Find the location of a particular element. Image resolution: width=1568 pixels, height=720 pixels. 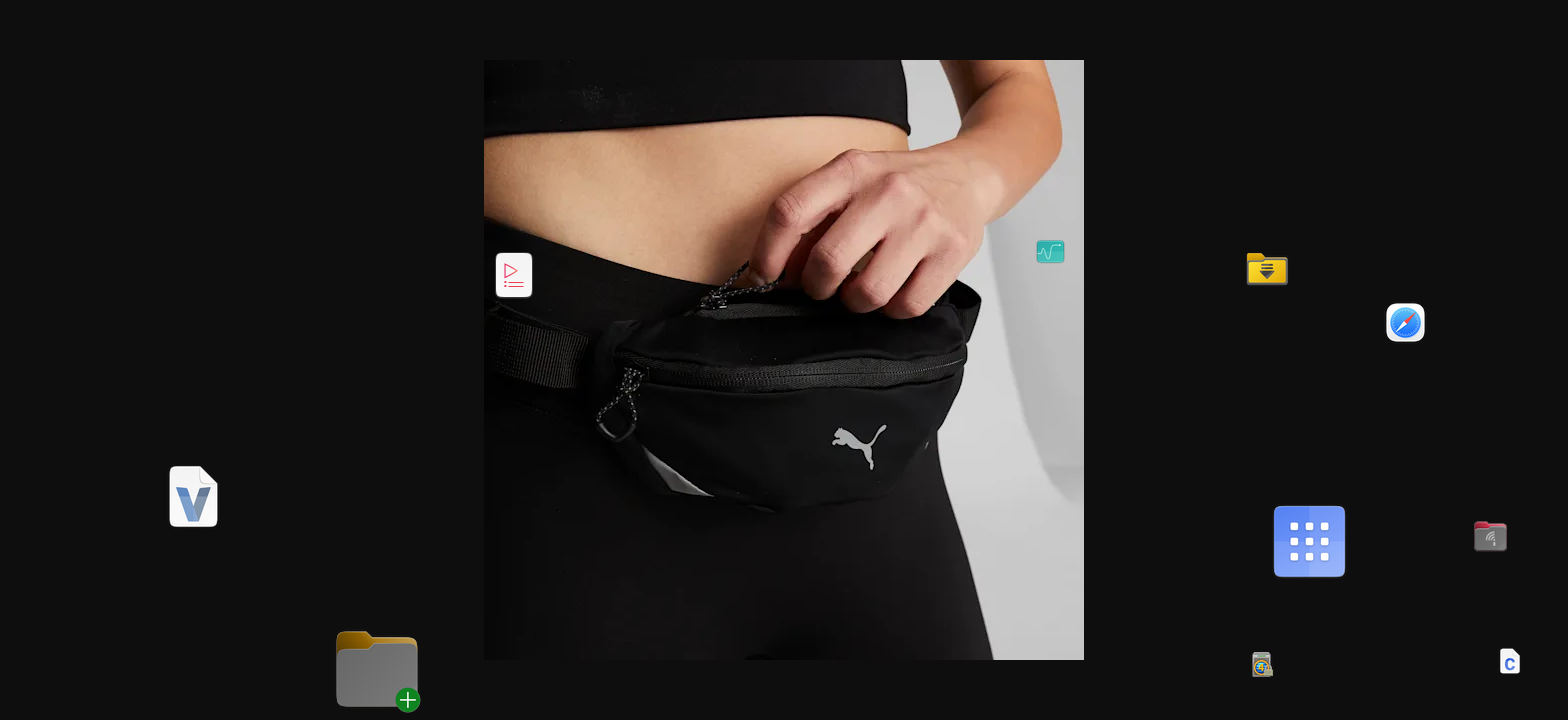

open a playlist file is located at coordinates (514, 275).